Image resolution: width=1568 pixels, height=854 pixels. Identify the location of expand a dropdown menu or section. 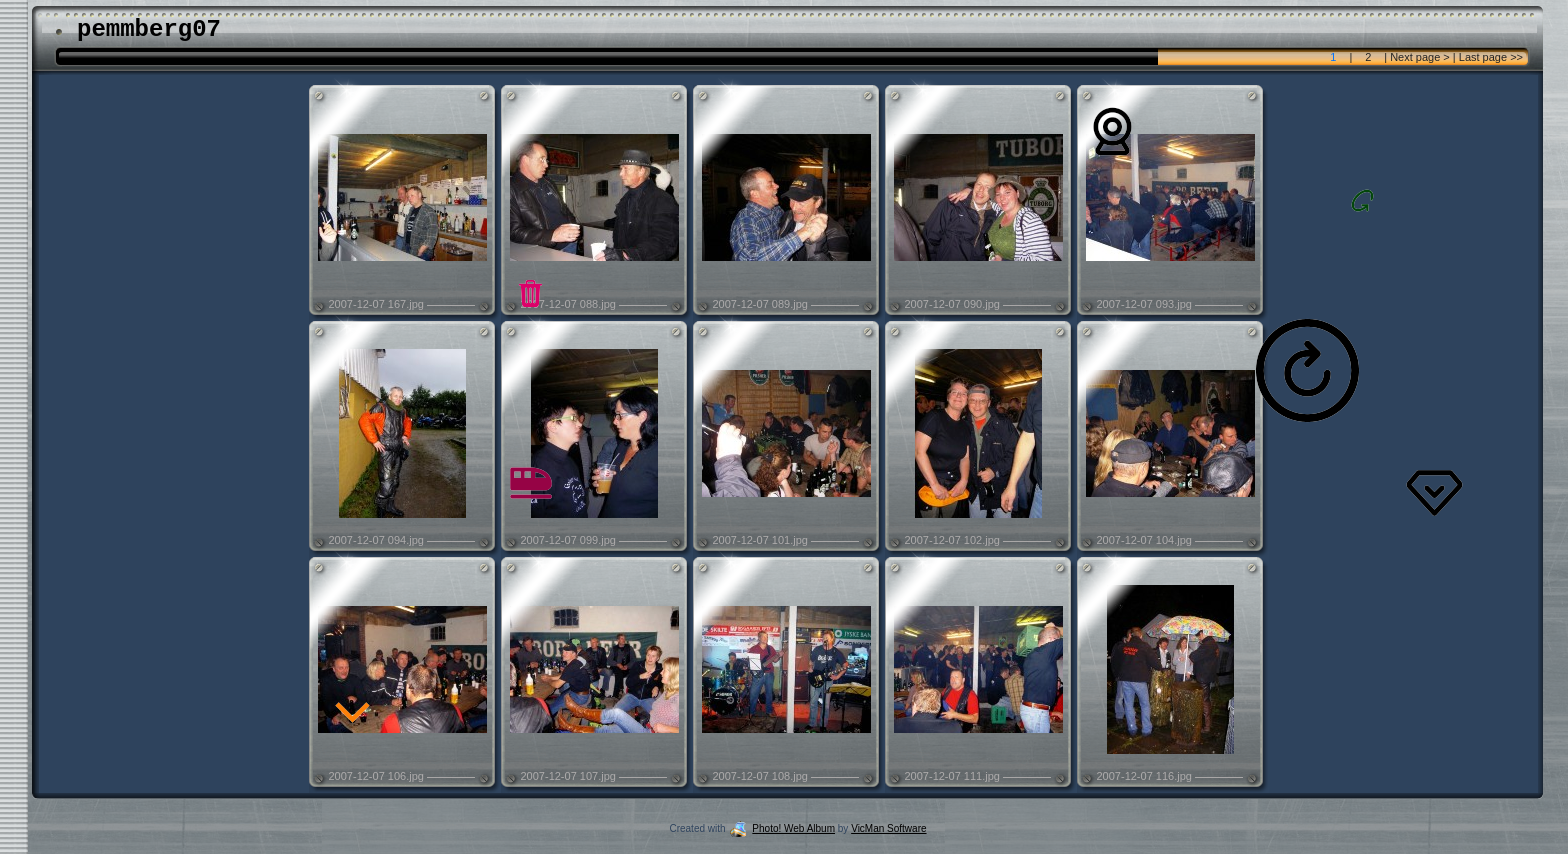
(352, 712).